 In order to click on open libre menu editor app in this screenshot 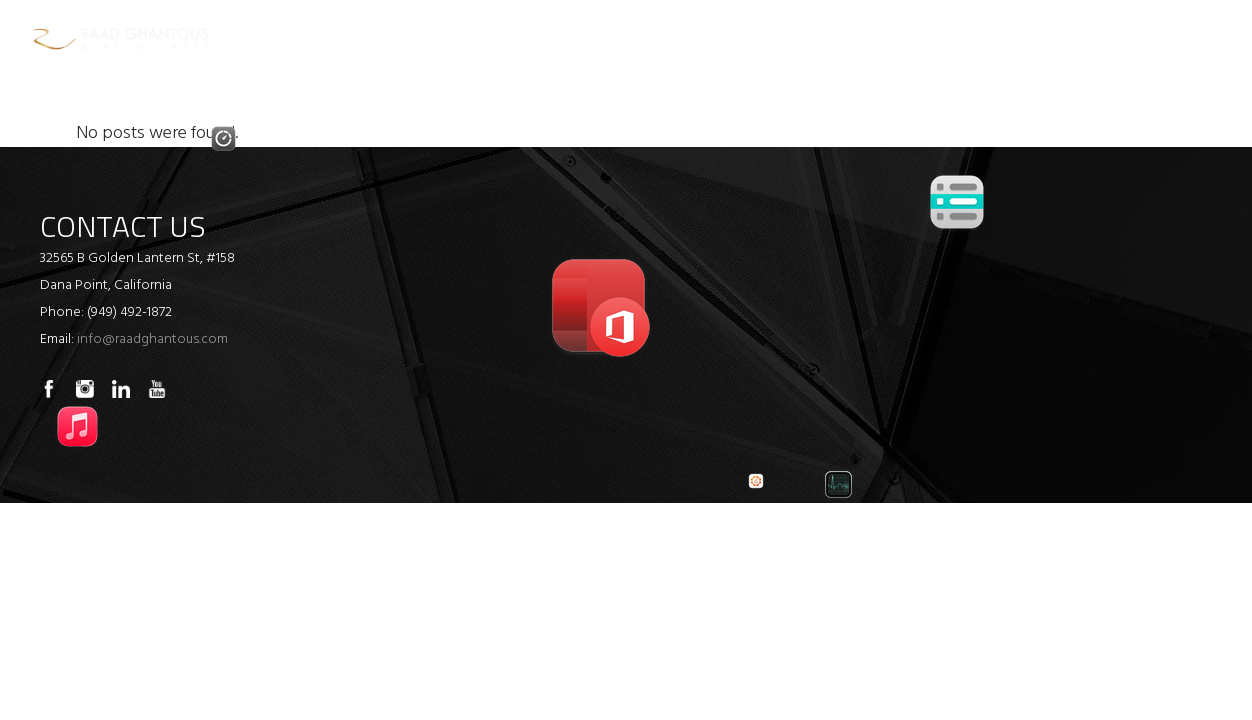, I will do `click(957, 202)`.